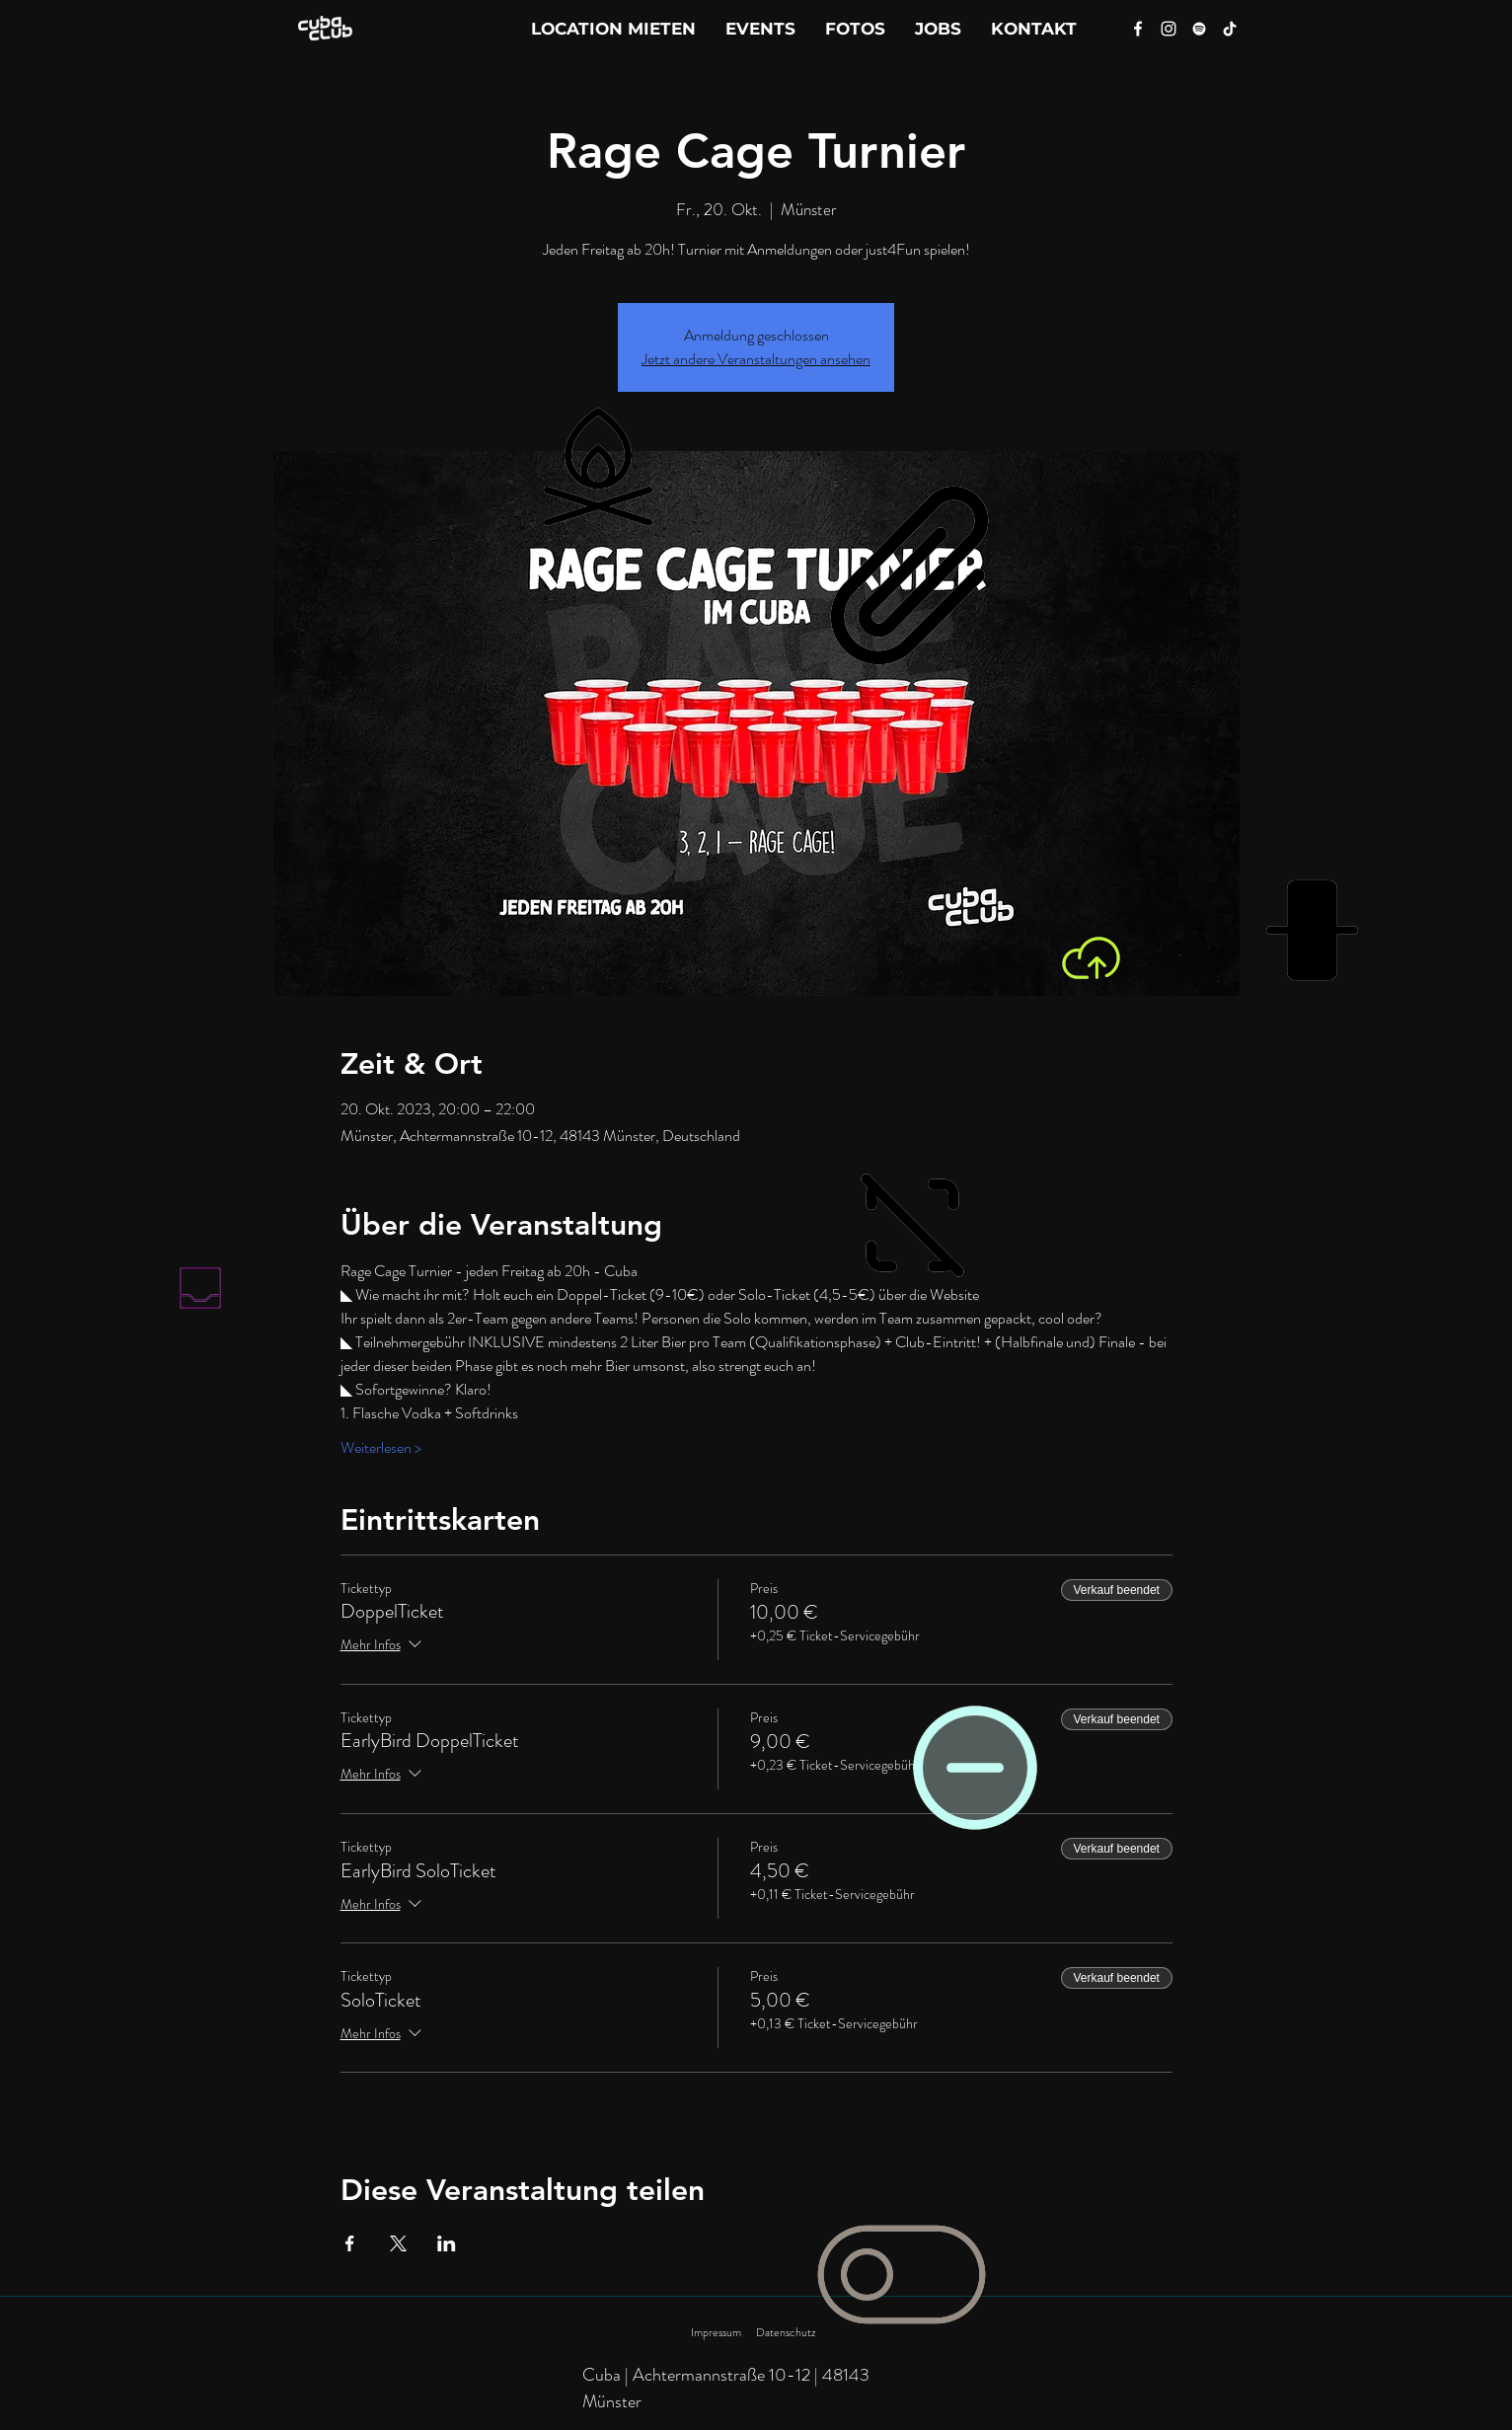 Image resolution: width=1512 pixels, height=2430 pixels. What do you see at coordinates (913, 575) in the screenshot?
I see `attach a file to your message` at bounding box center [913, 575].